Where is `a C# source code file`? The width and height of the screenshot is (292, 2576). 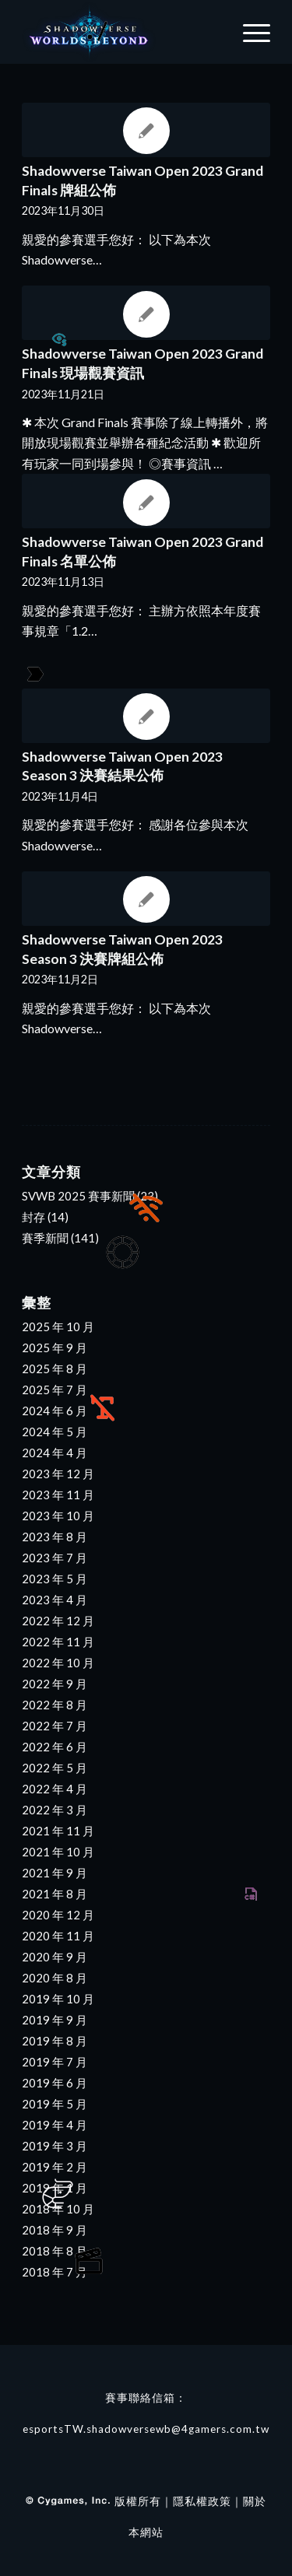
a C# source code file is located at coordinates (251, 1894).